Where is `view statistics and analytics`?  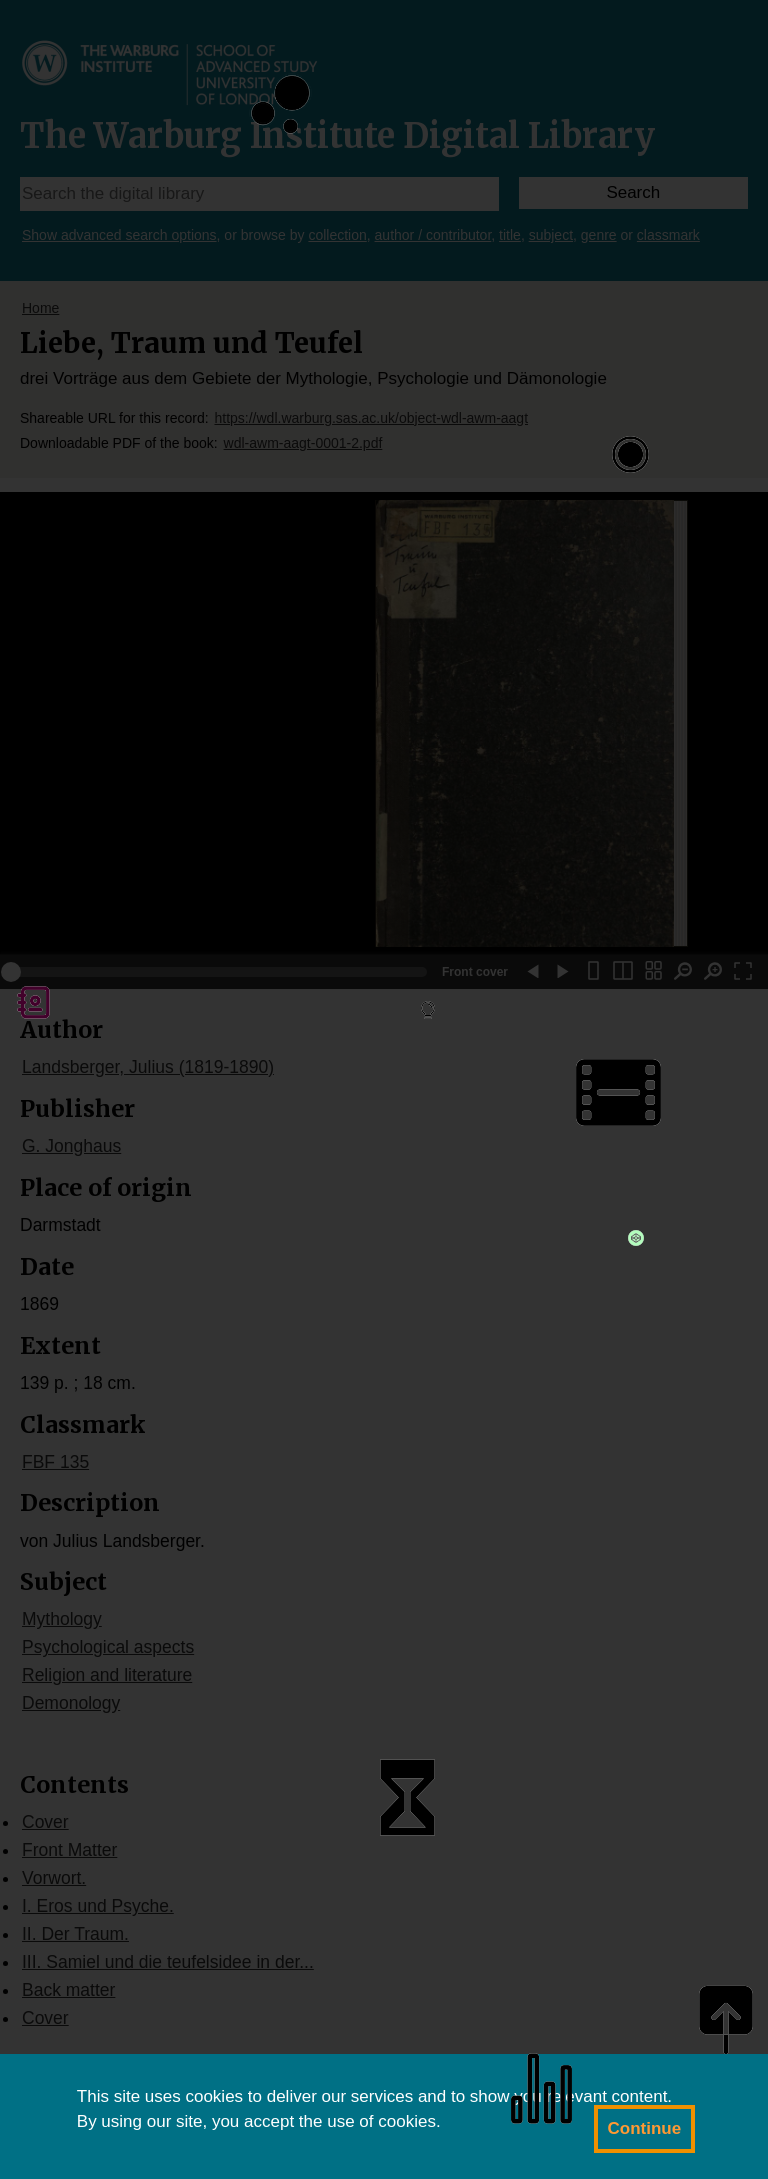
view statistics and analytics is located at coordinates (541, 2088).